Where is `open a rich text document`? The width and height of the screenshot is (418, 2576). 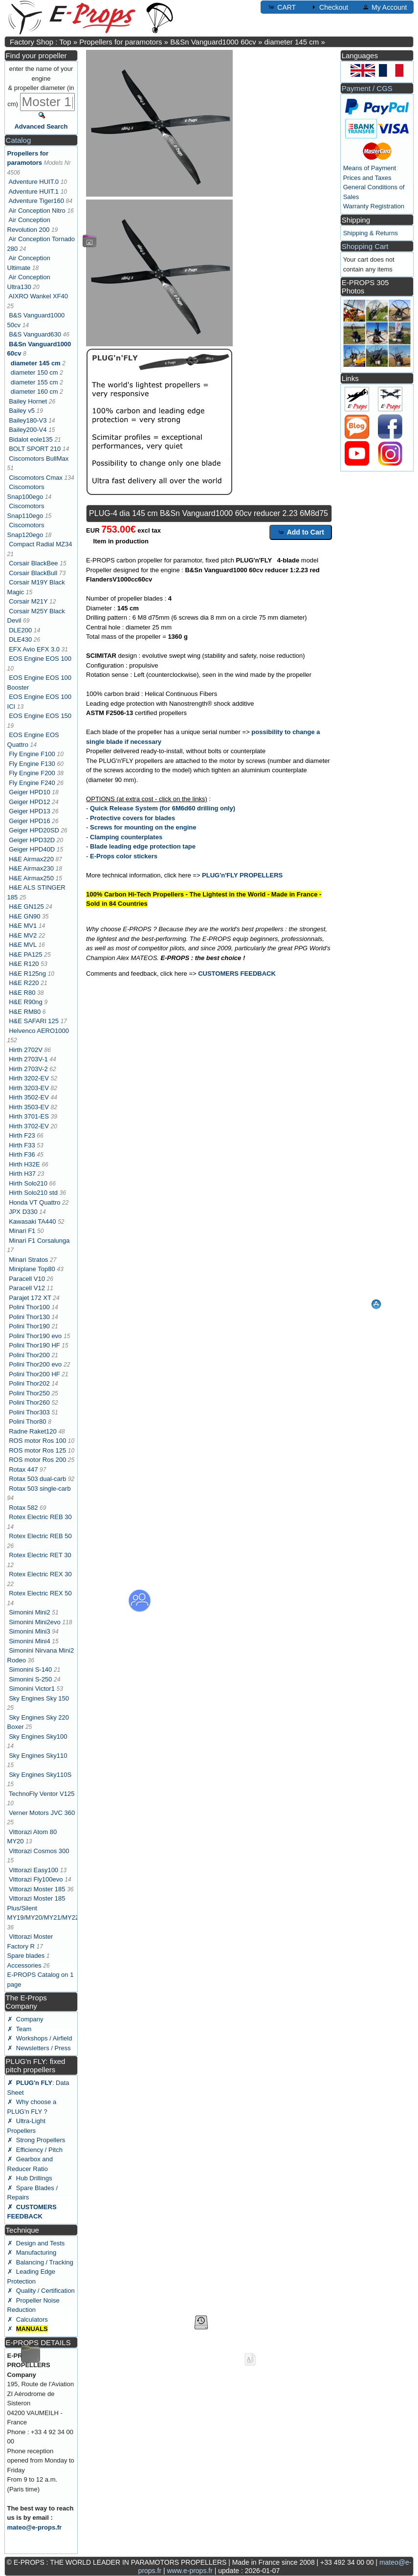
open a rich text document is located at coordinates (250, 2359).